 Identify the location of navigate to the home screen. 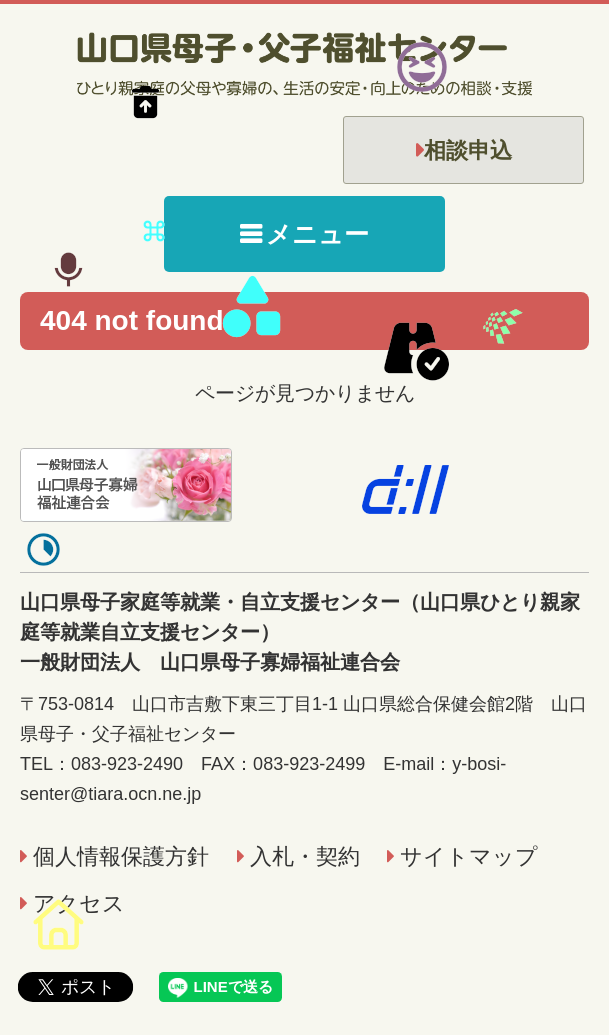
(58, 924).